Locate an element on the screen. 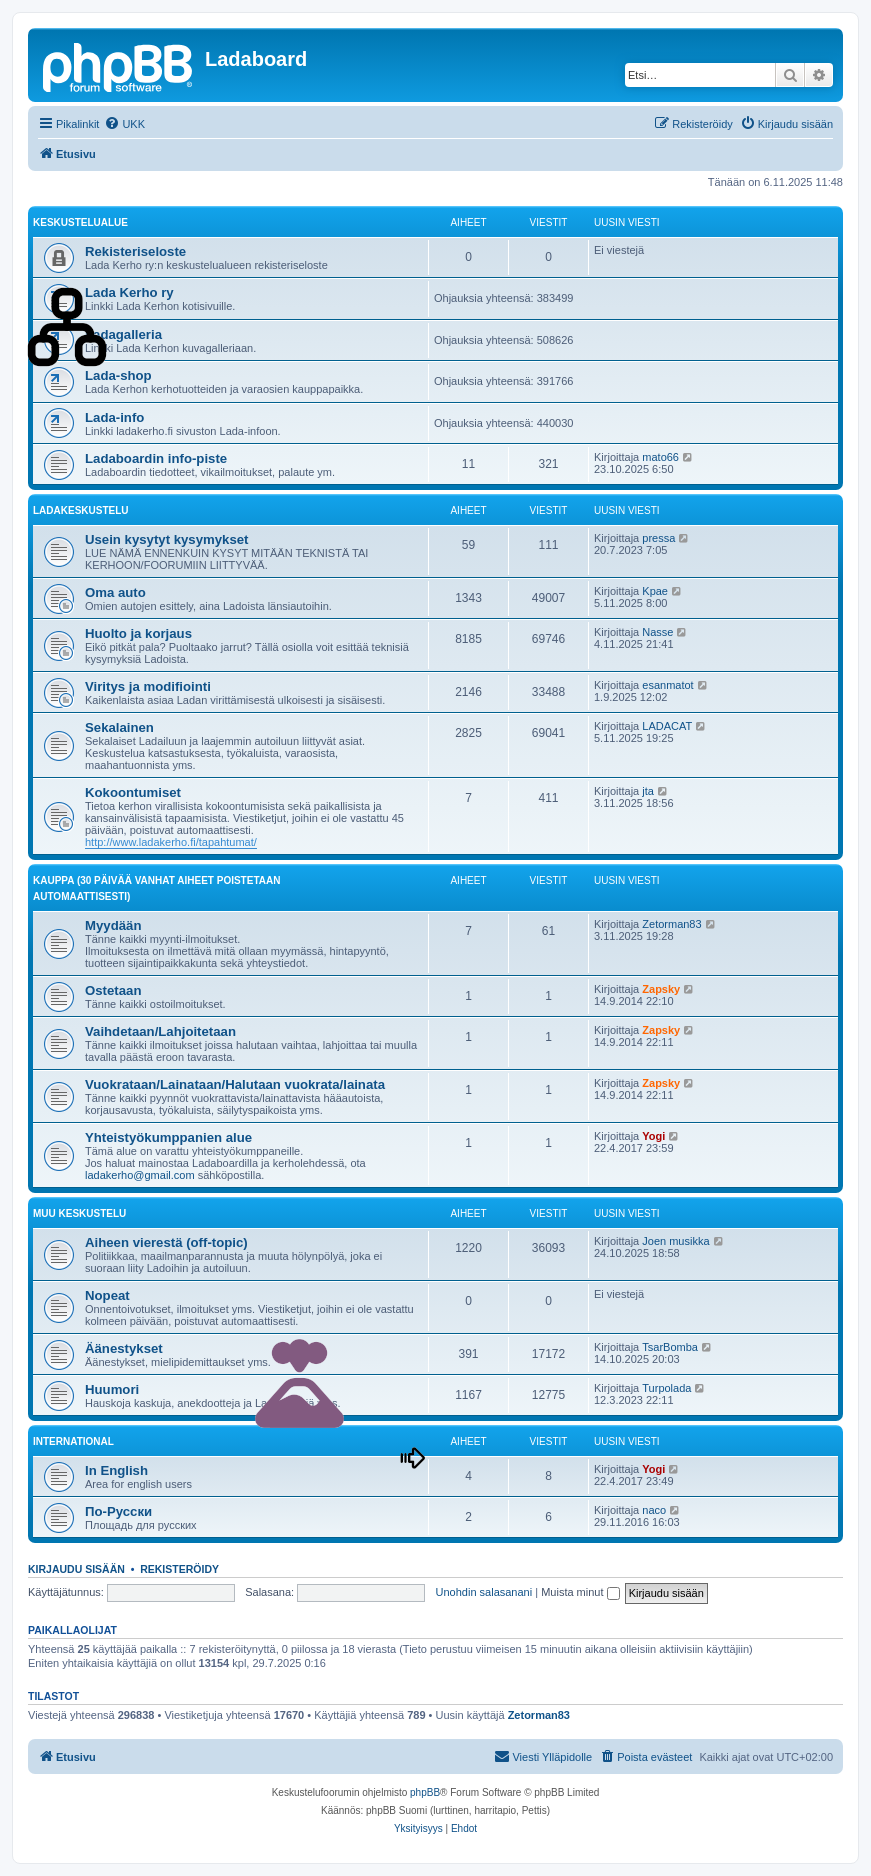 The image size is (871, 1876). view site structure or hierarchy is located at coordinates (67, 327).